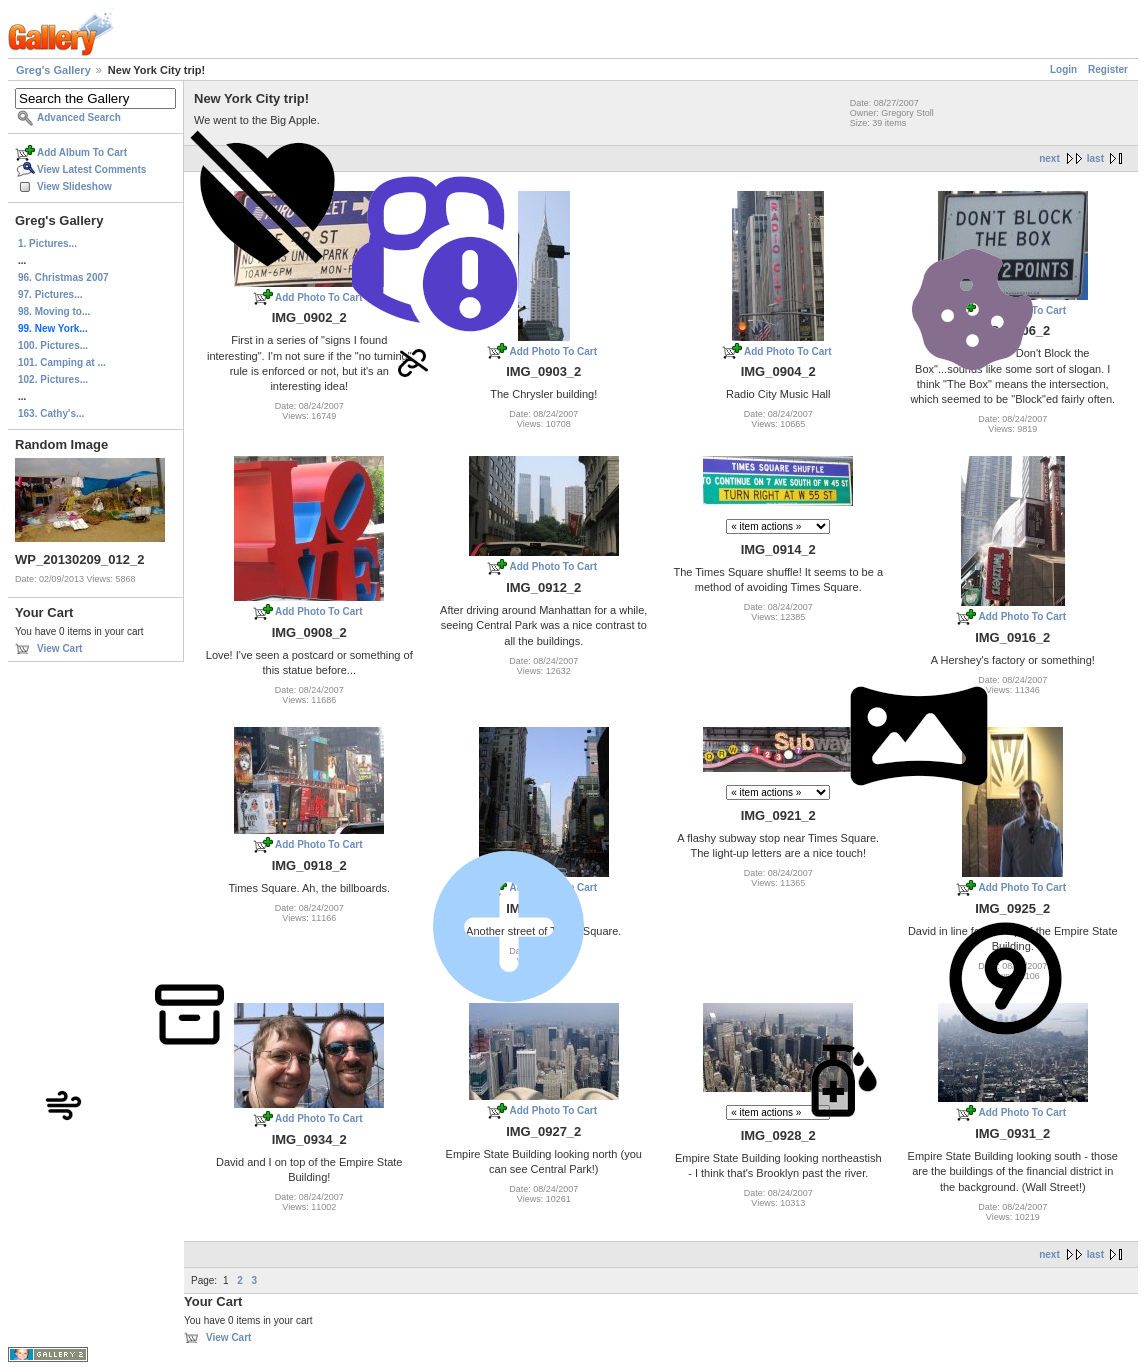  Describe the element at coordinates (919, 736) in the screenshot. I see `view panoramic photo` at that location.